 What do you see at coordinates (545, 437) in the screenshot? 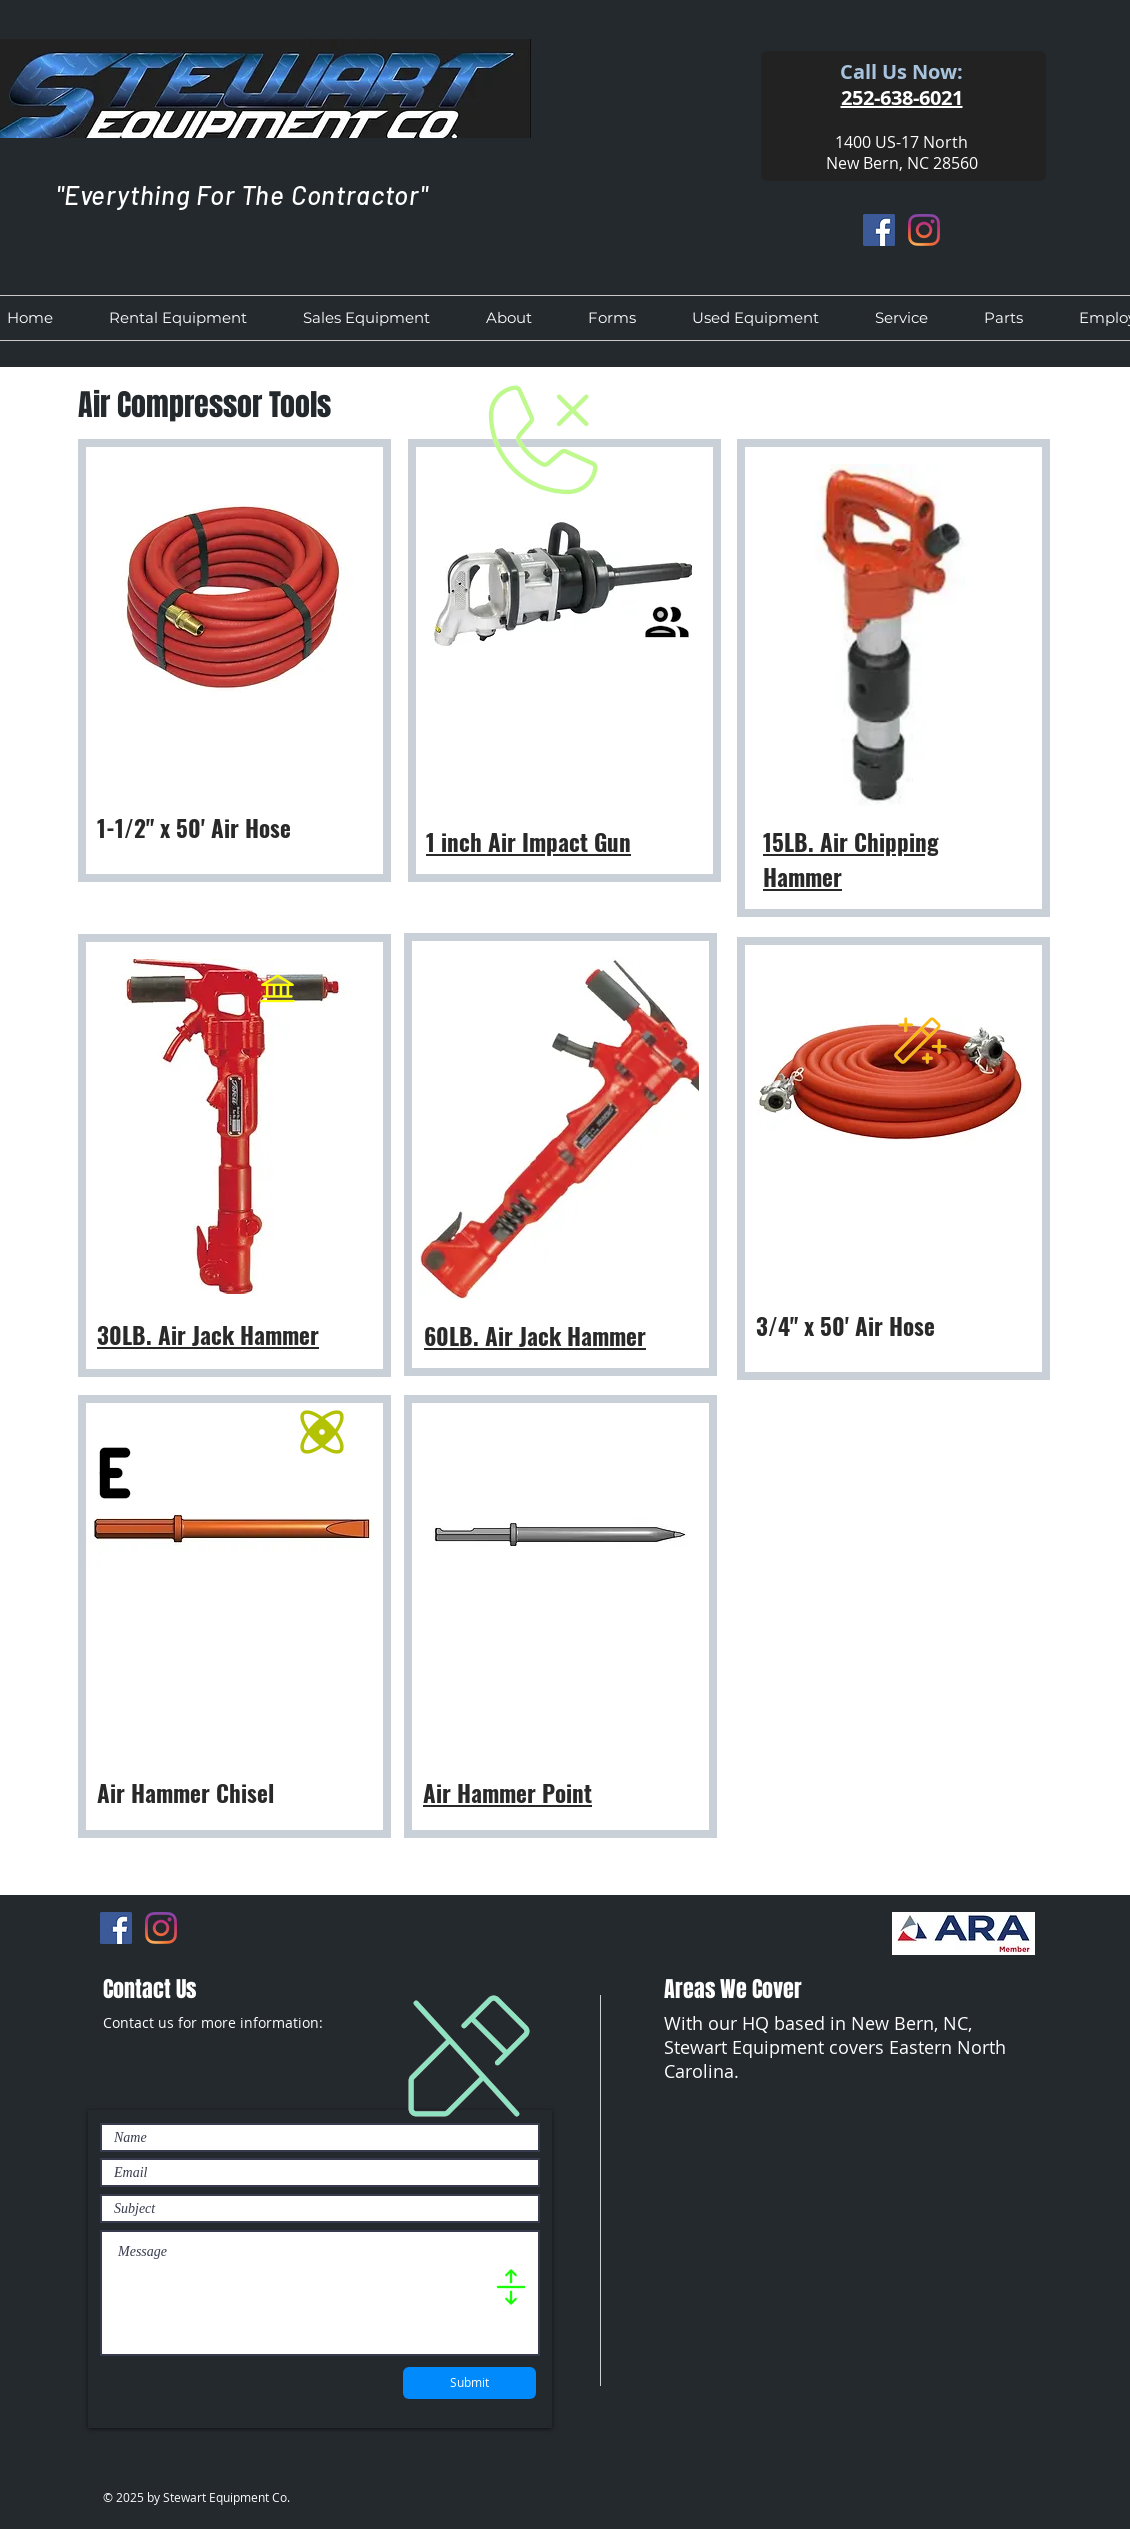
I see `end or decline a phone call` at bounding box center [545, 437].